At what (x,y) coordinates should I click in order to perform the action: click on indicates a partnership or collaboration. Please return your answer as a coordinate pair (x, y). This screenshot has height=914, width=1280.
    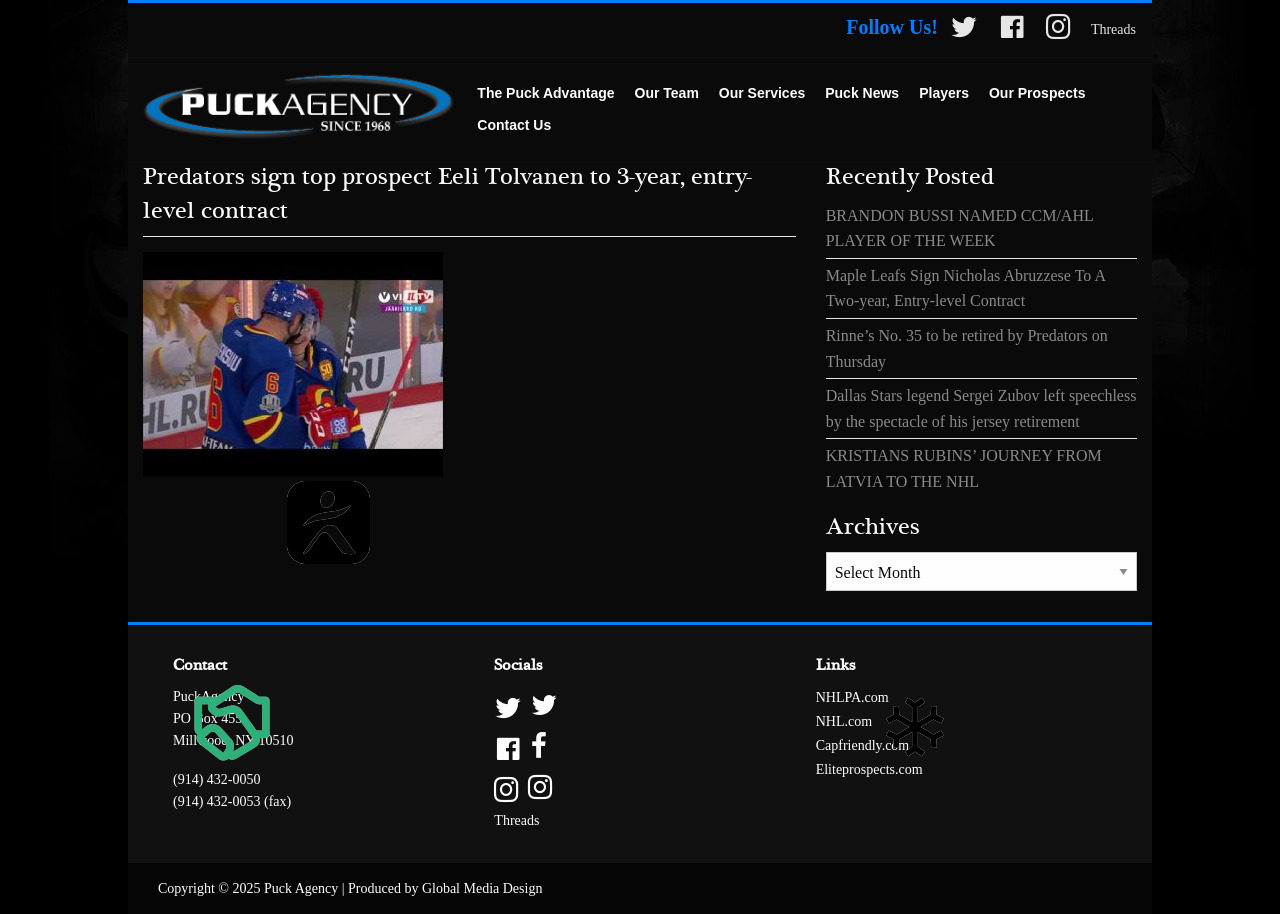
    Looking at the image, I should click on (232, 723).